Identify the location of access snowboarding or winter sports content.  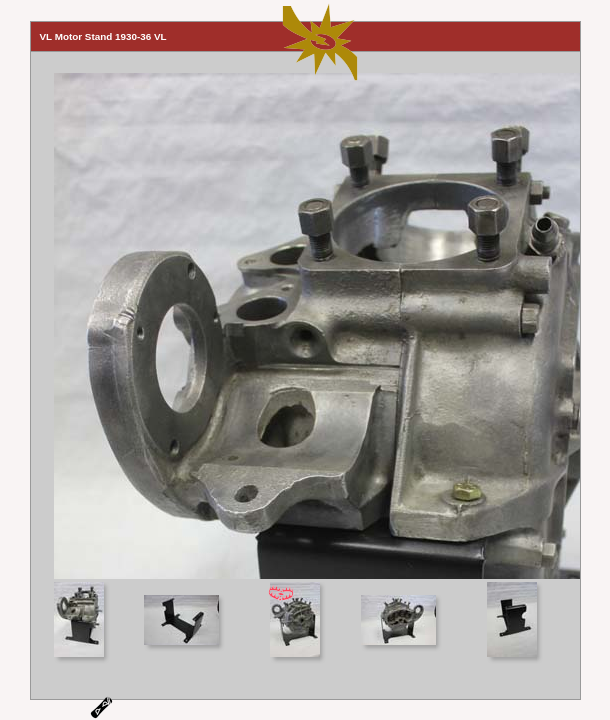
(101, 707).